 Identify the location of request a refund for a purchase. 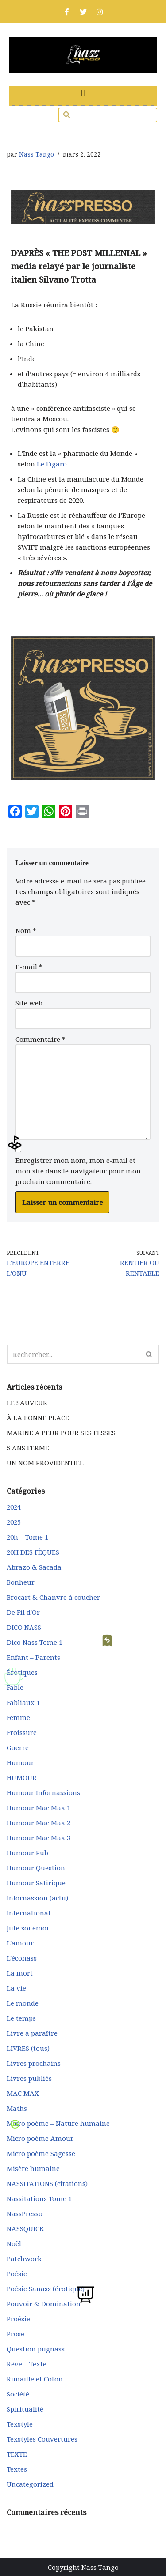
(107, 1640).